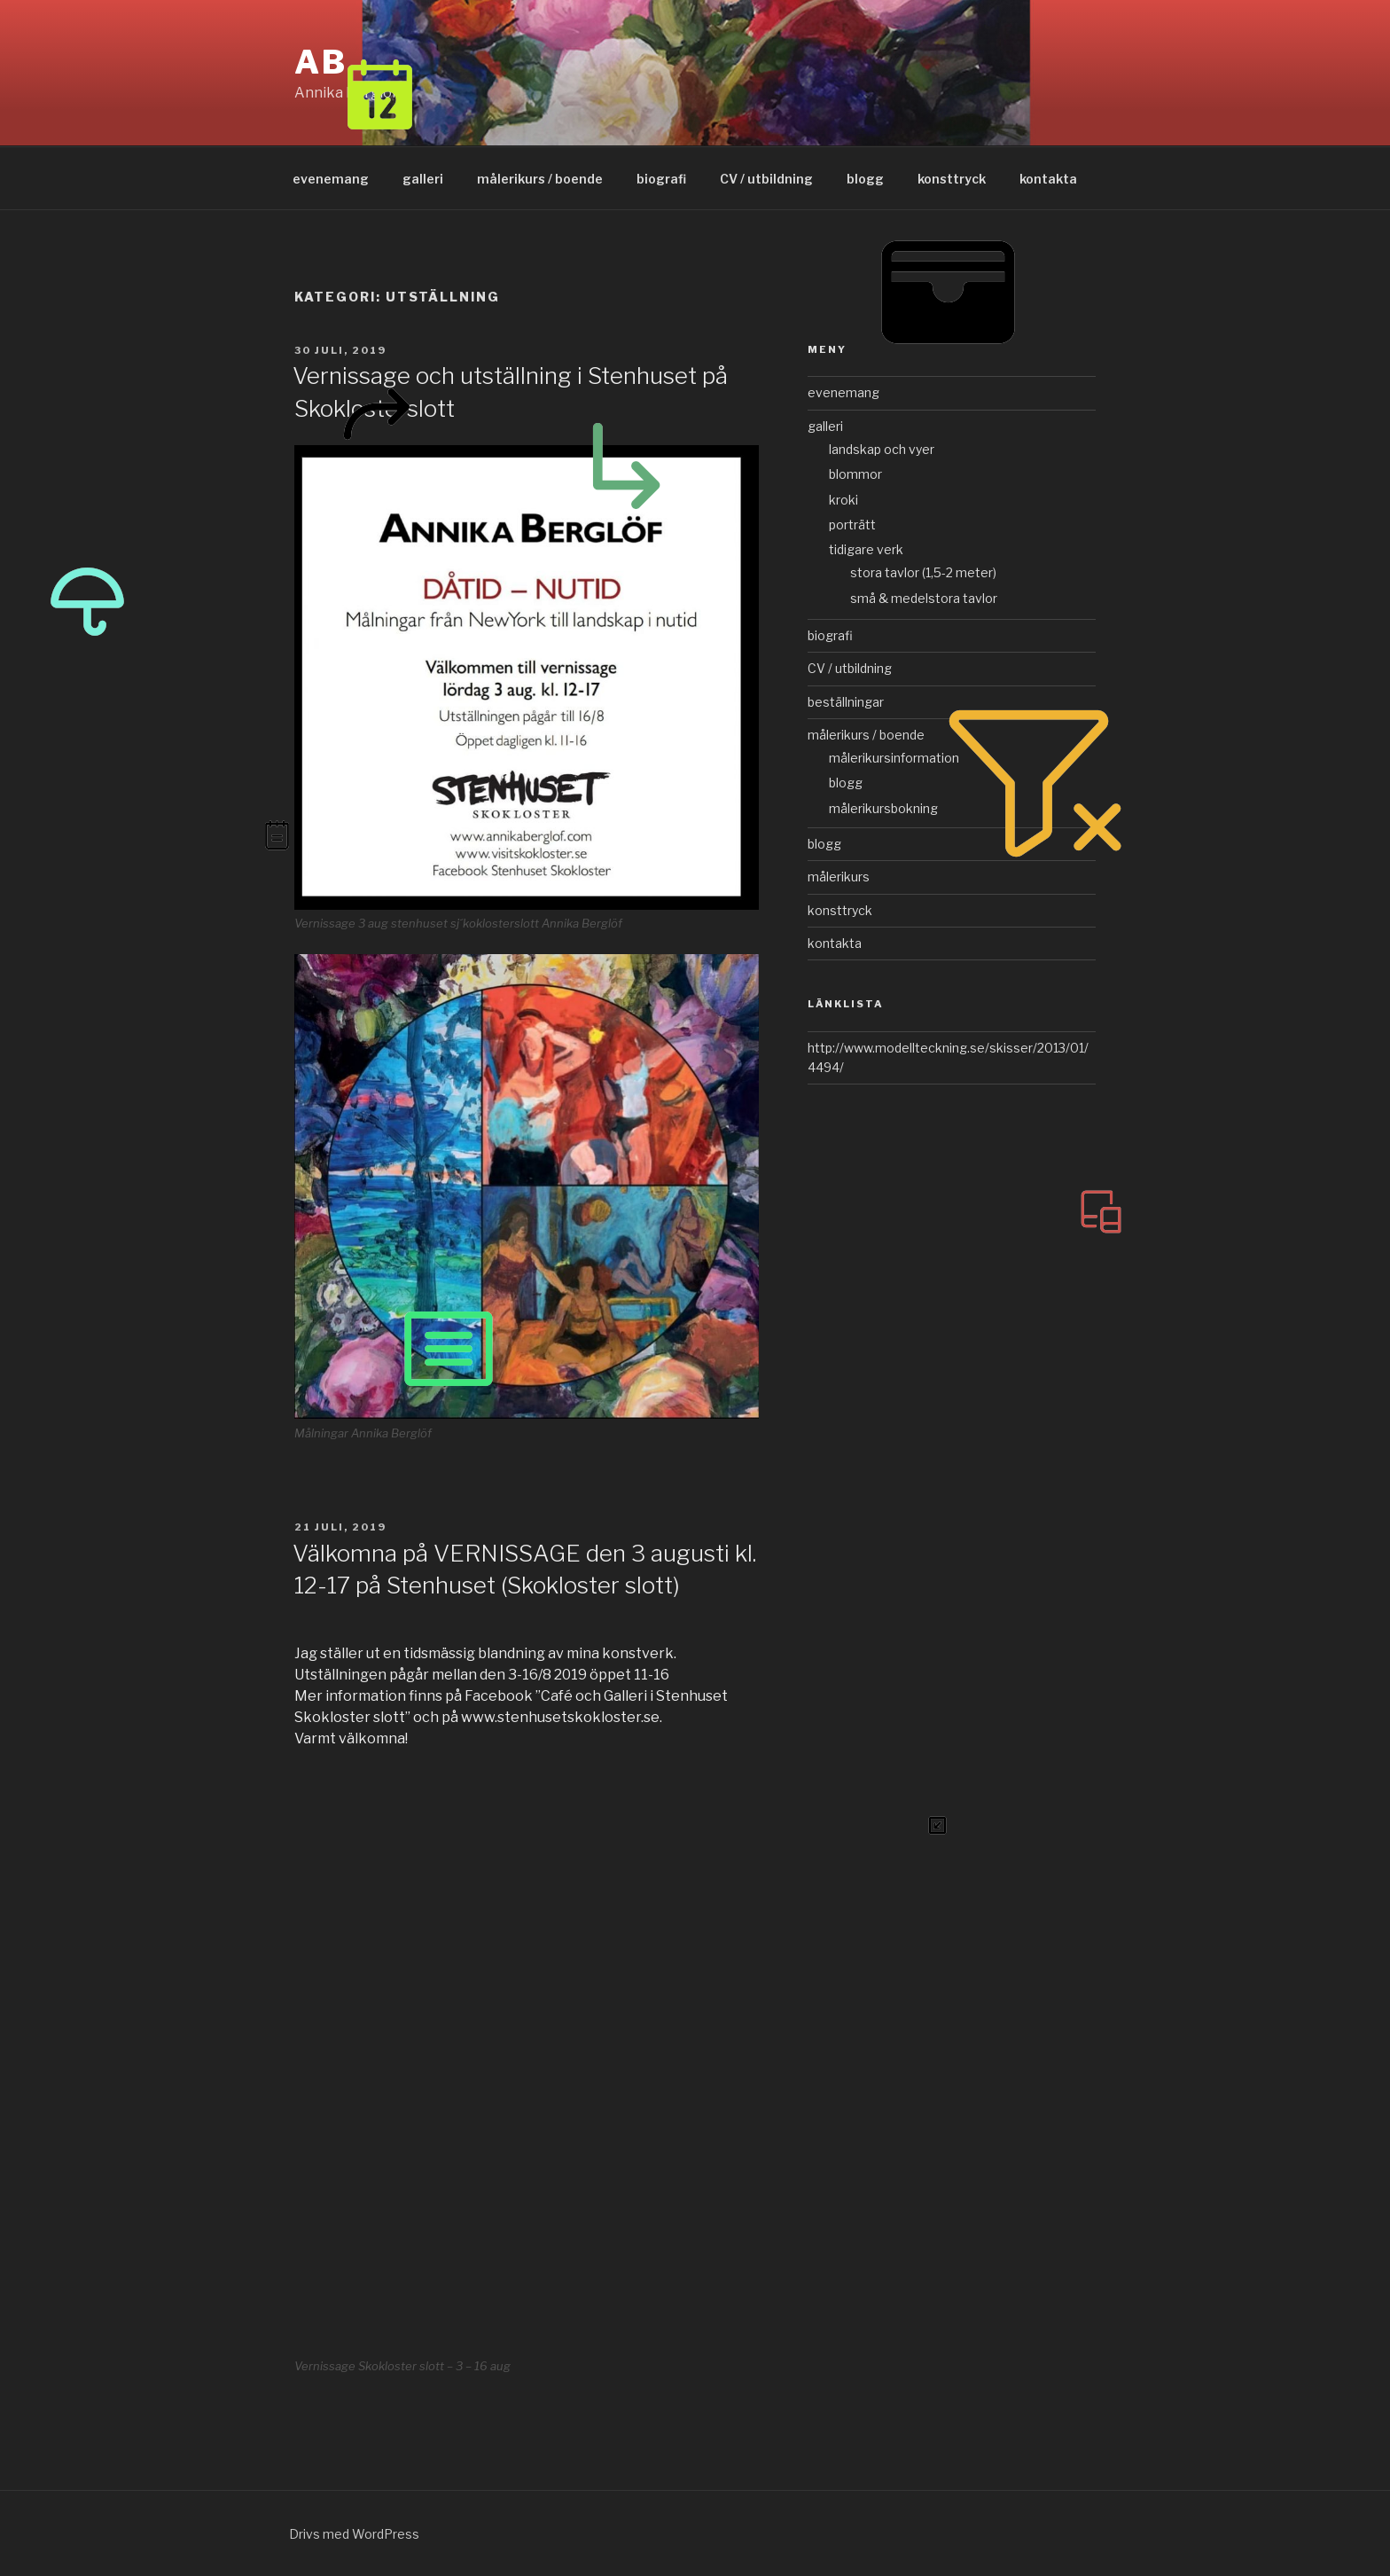 Image resolution: width=1390 pixels, height=2576 pixels. Describe the element at coordinates (620, 466) in the screenshot. I see `move item down and to the right` at that location.